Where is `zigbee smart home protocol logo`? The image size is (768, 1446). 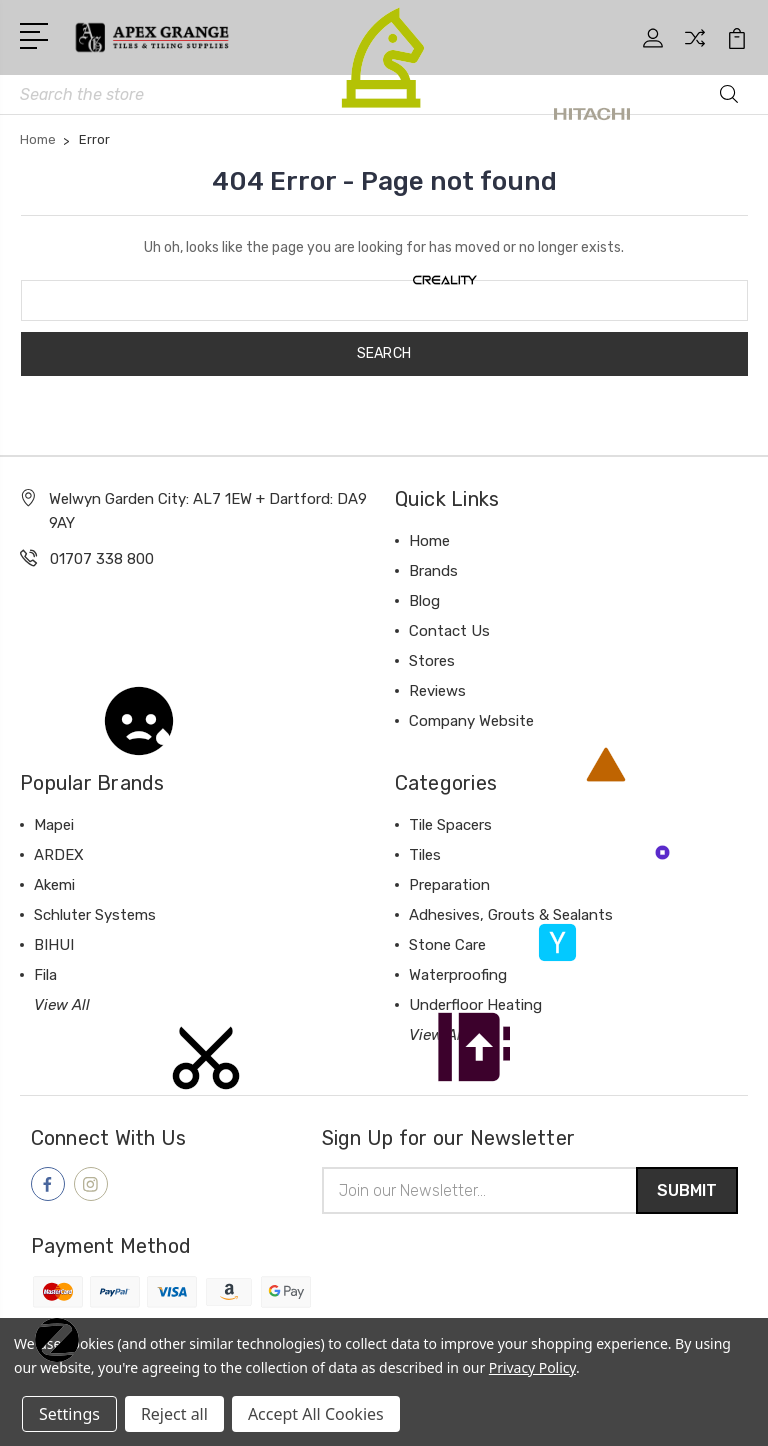 zigbee smart home protocol logo is located at coordinates (57, 1340).